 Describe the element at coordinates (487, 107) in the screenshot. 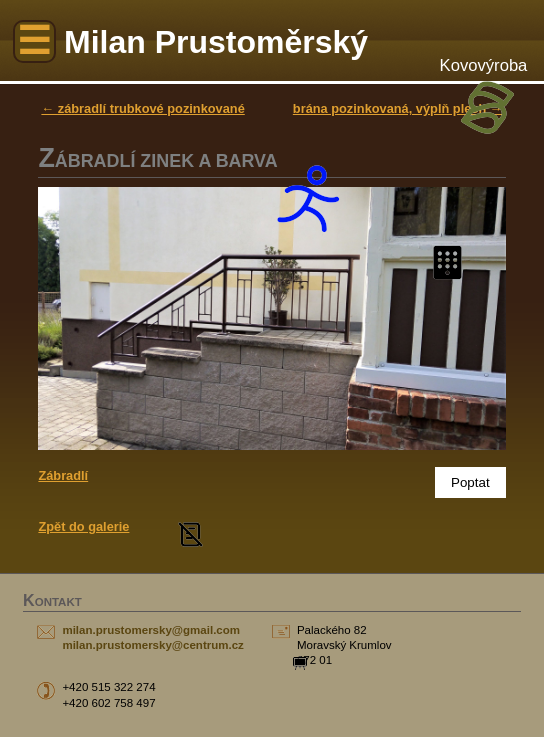

I see `link to SolidJS framework documentation` at that location.